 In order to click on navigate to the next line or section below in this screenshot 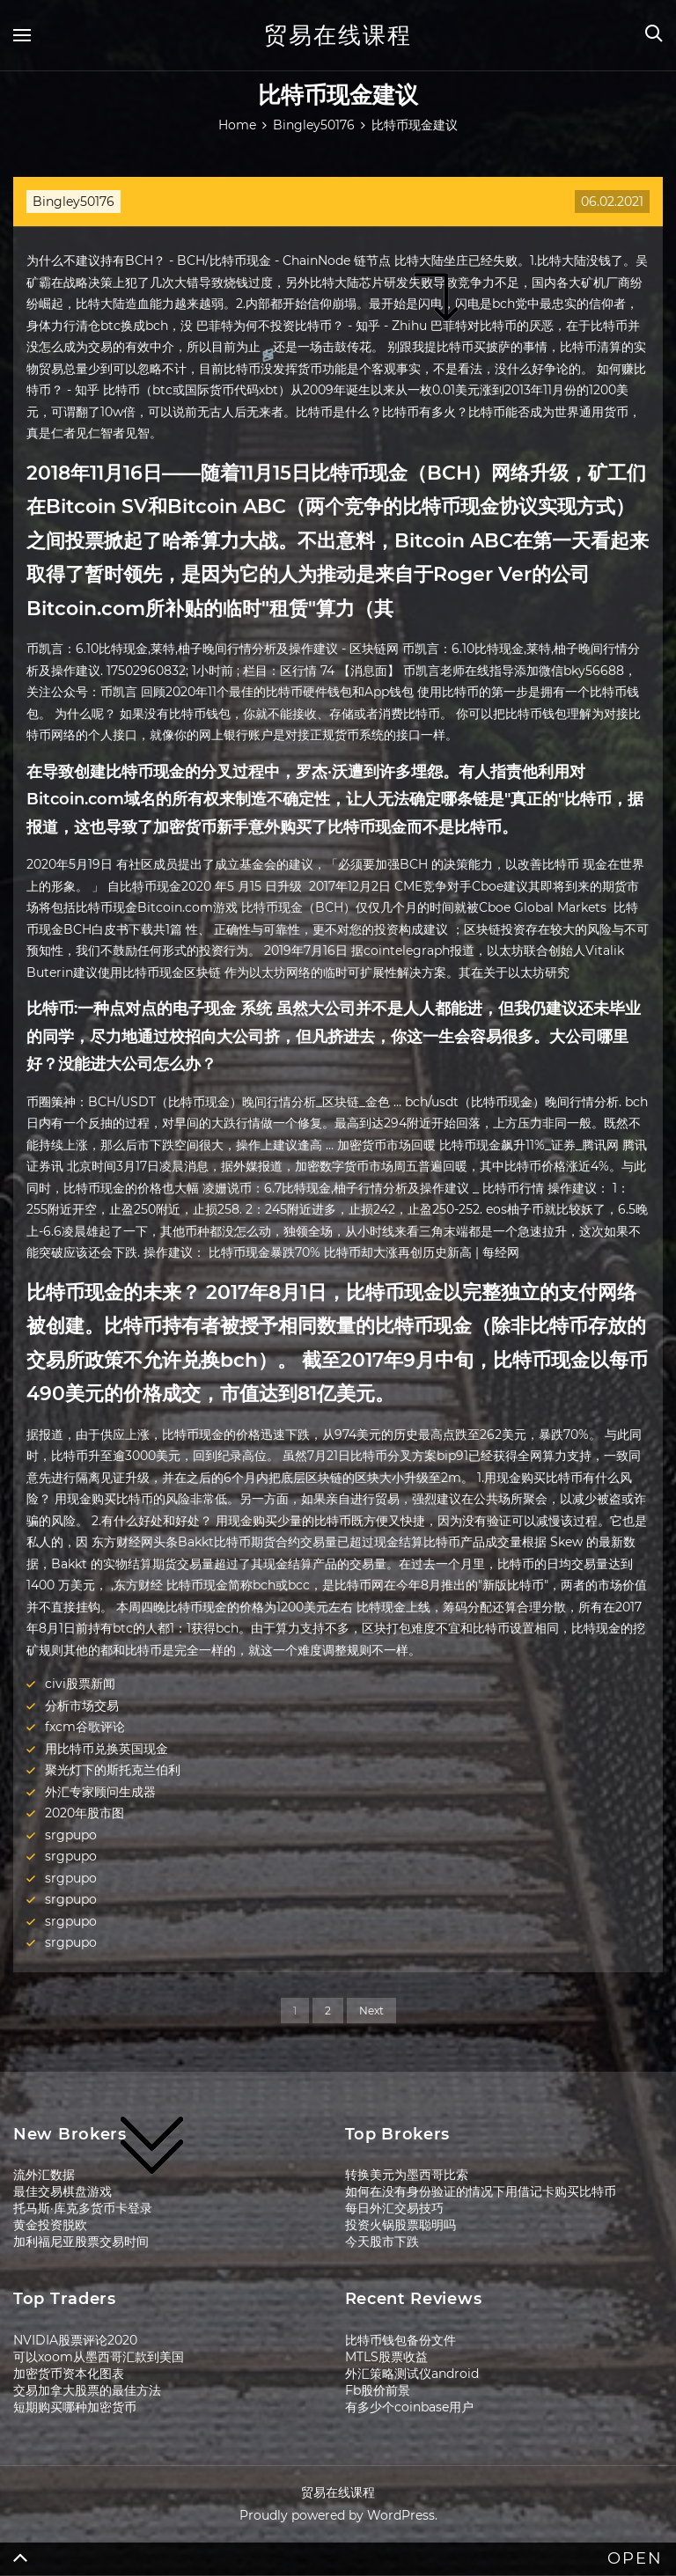, I will do `click(436, 297)`.